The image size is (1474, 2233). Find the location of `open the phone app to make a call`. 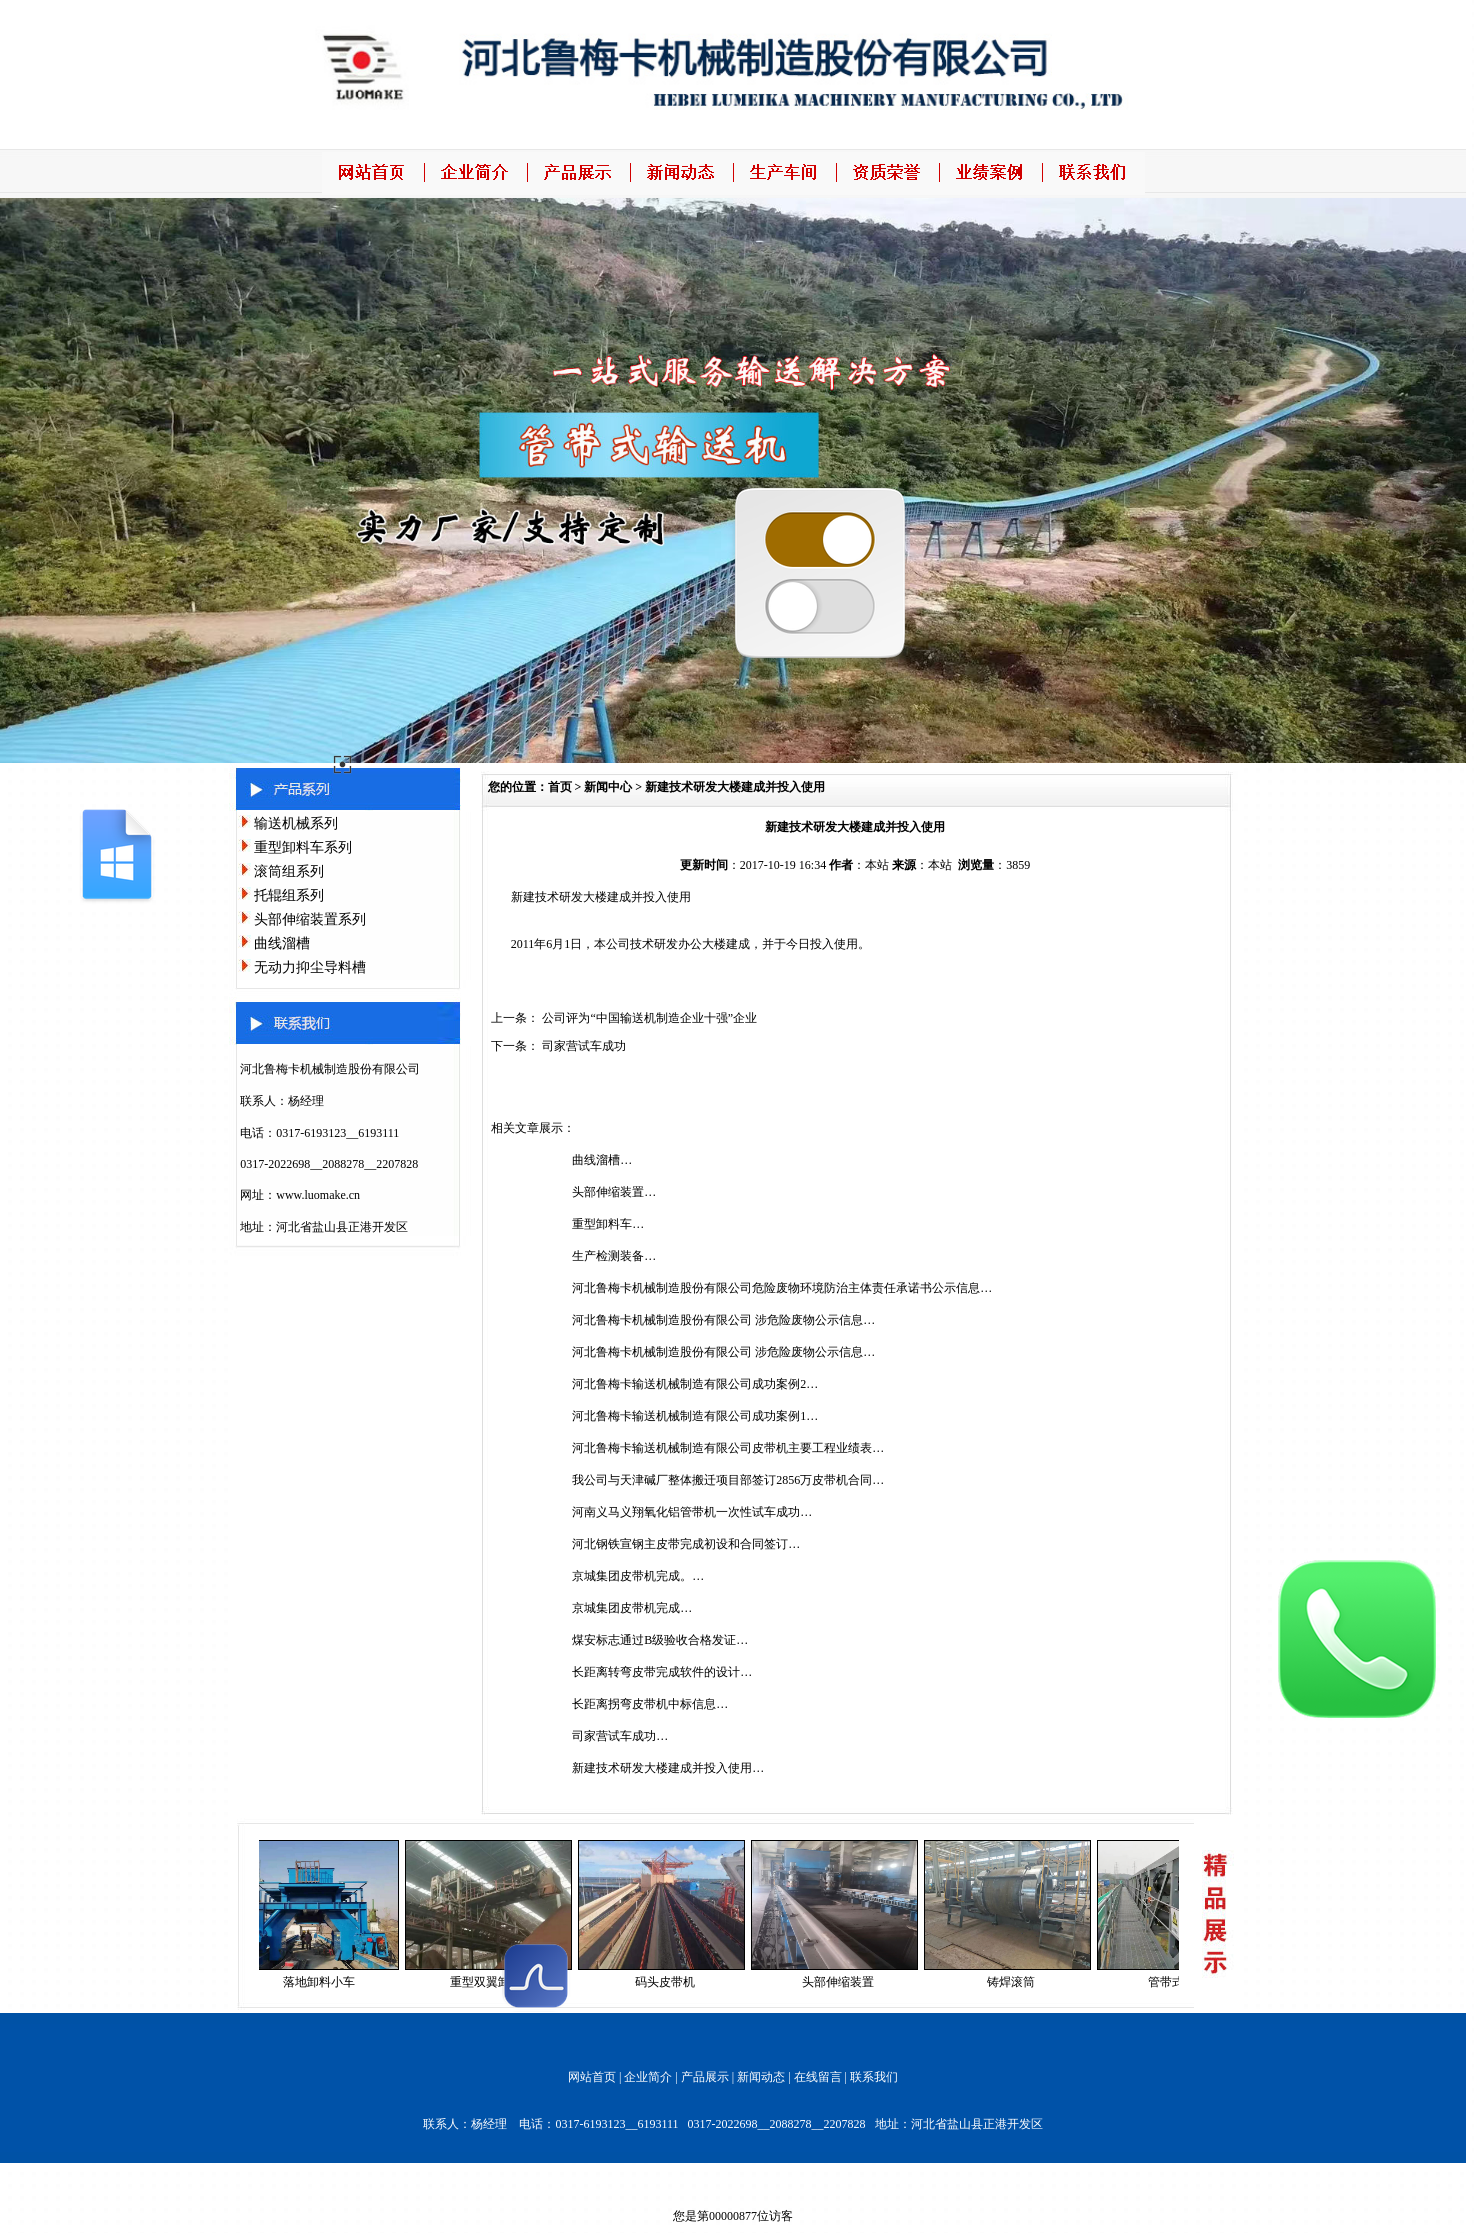

open the phone app to make a call is located at coordinates (1357, 1639).